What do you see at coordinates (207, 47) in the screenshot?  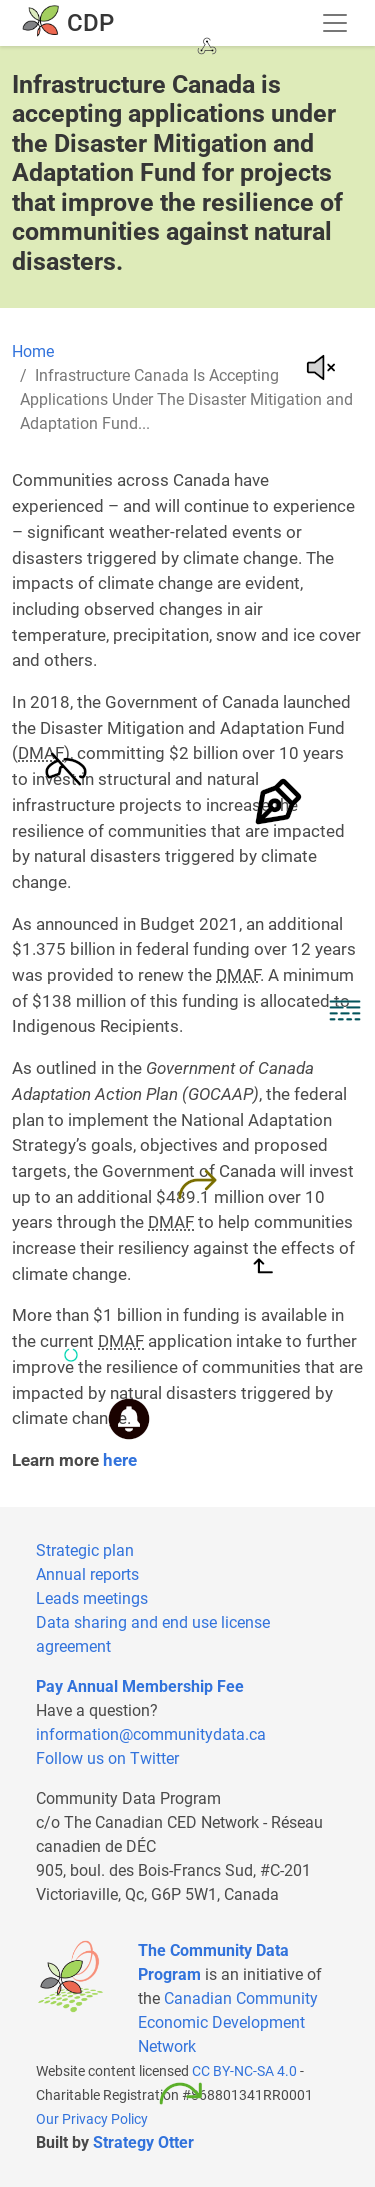 I see `configure webhook integrations` at bounding box center [207, 47].